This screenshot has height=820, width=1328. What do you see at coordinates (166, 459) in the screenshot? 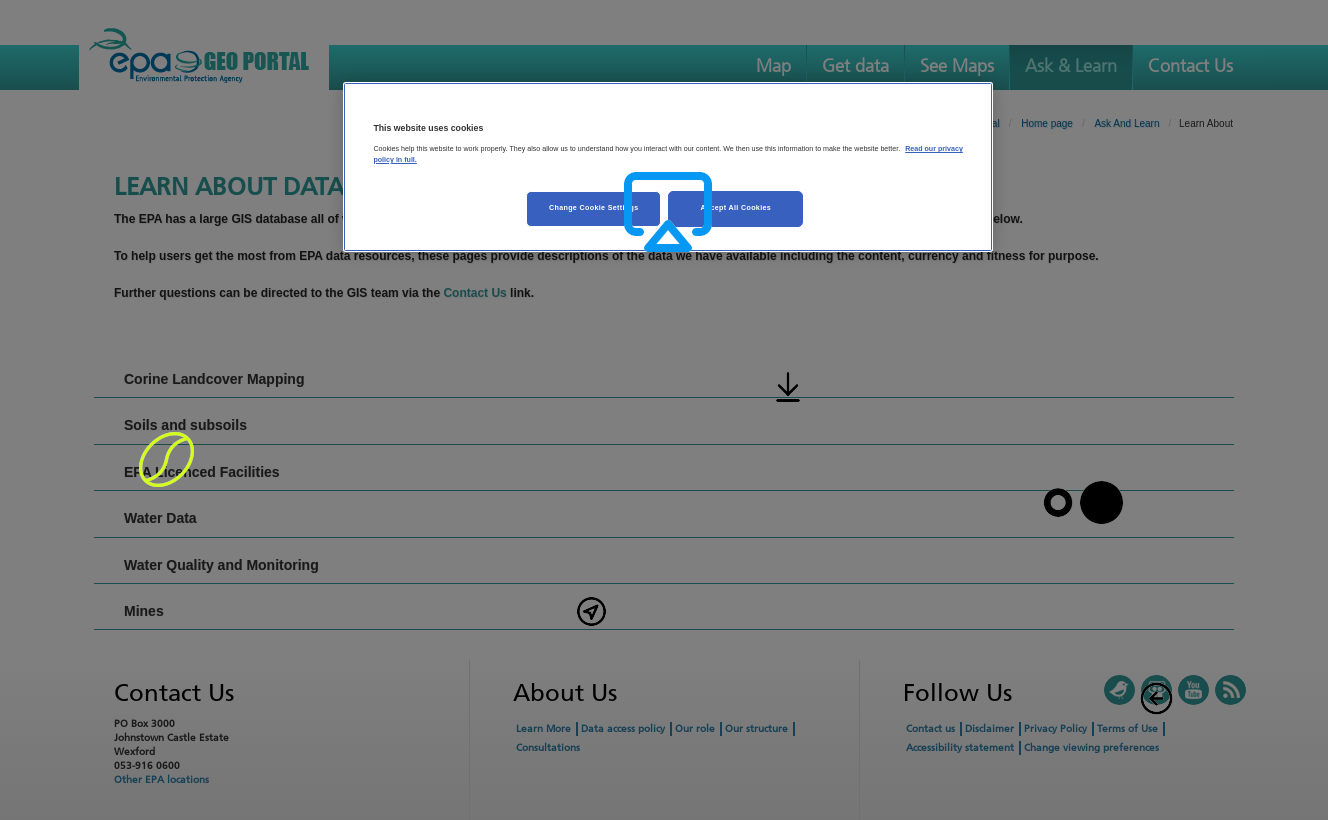
I see `browse coffee-related content or settings` at bounding box center [166, 459].